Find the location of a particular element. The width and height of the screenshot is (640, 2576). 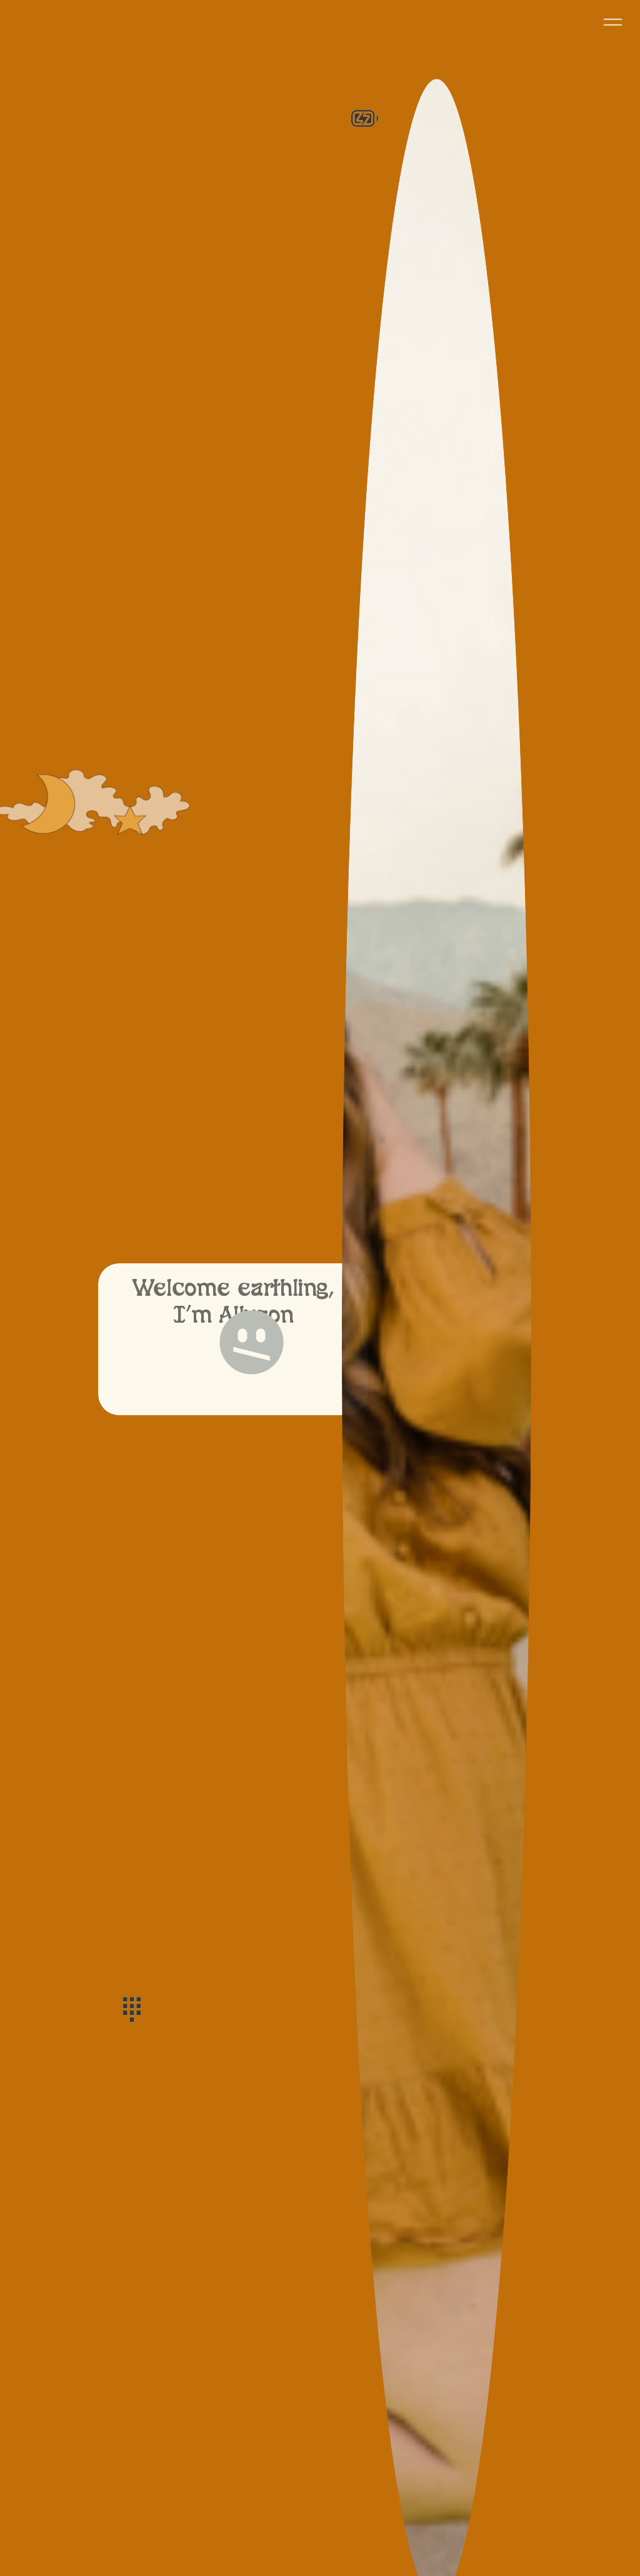

open the phone dialpad is located at coordinates (132, 2011).